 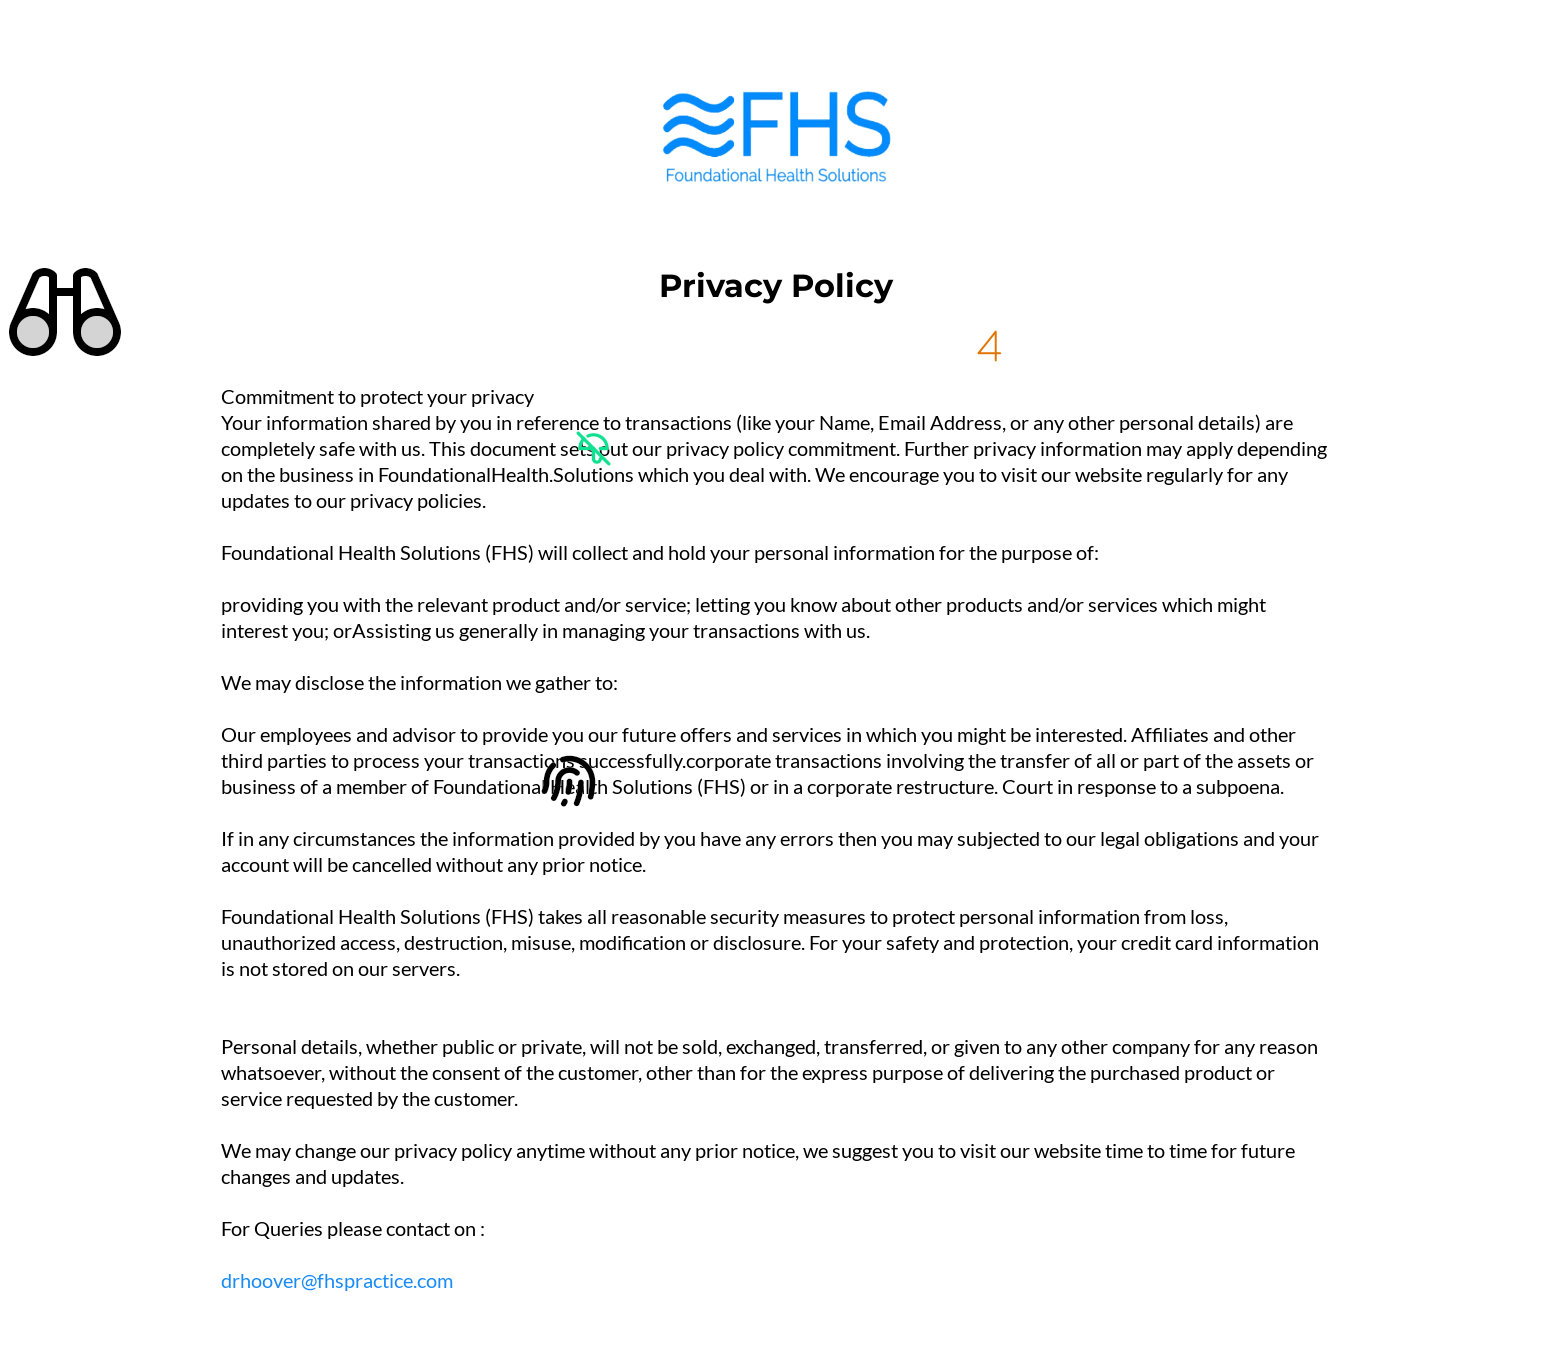 I want to click on authenticate with fingerprint, so click(x=569, y=781).